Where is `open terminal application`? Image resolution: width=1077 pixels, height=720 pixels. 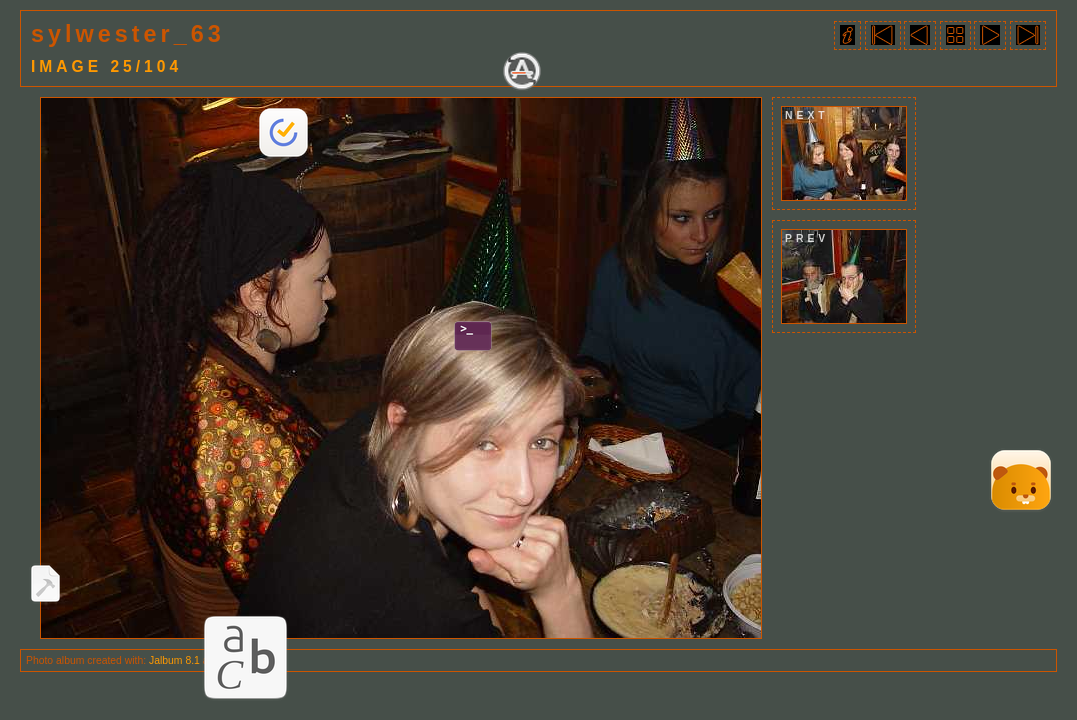 open terminal application is located at coordinates (473, 336).